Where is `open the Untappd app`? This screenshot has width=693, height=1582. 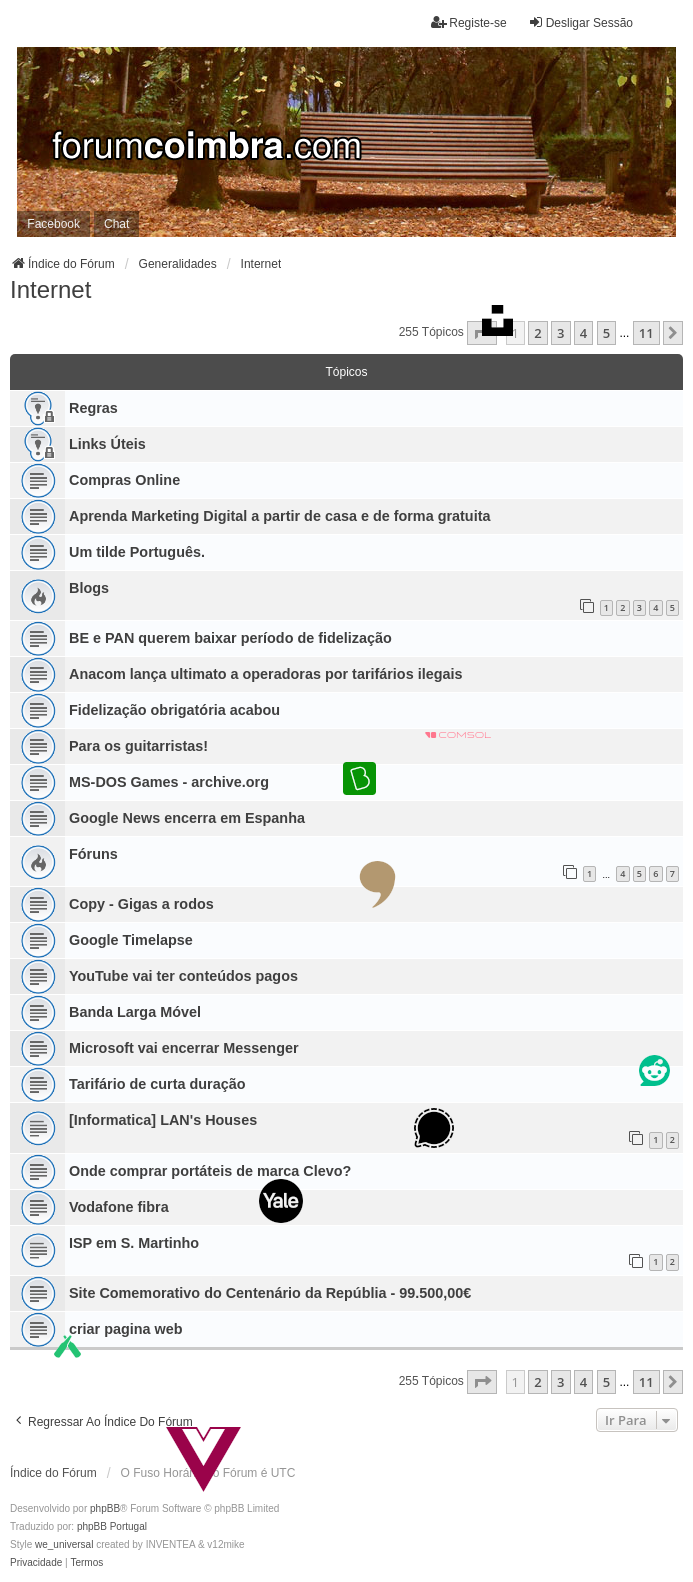 open the Untappd app is located at coordinates (67, 1346).